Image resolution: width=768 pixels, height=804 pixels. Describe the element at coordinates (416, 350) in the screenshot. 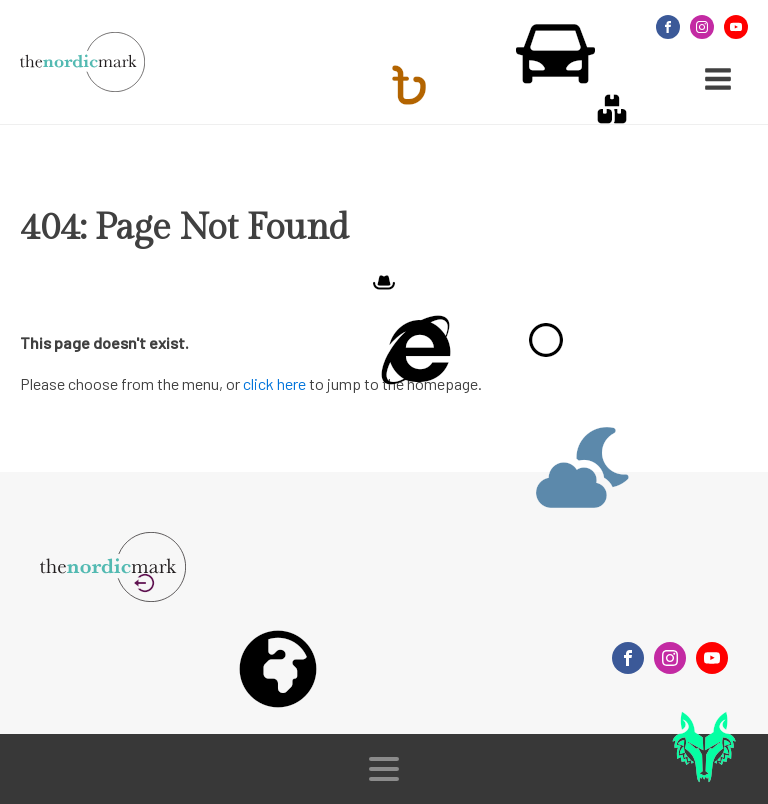

I see `open internet explorer browser` at that location.